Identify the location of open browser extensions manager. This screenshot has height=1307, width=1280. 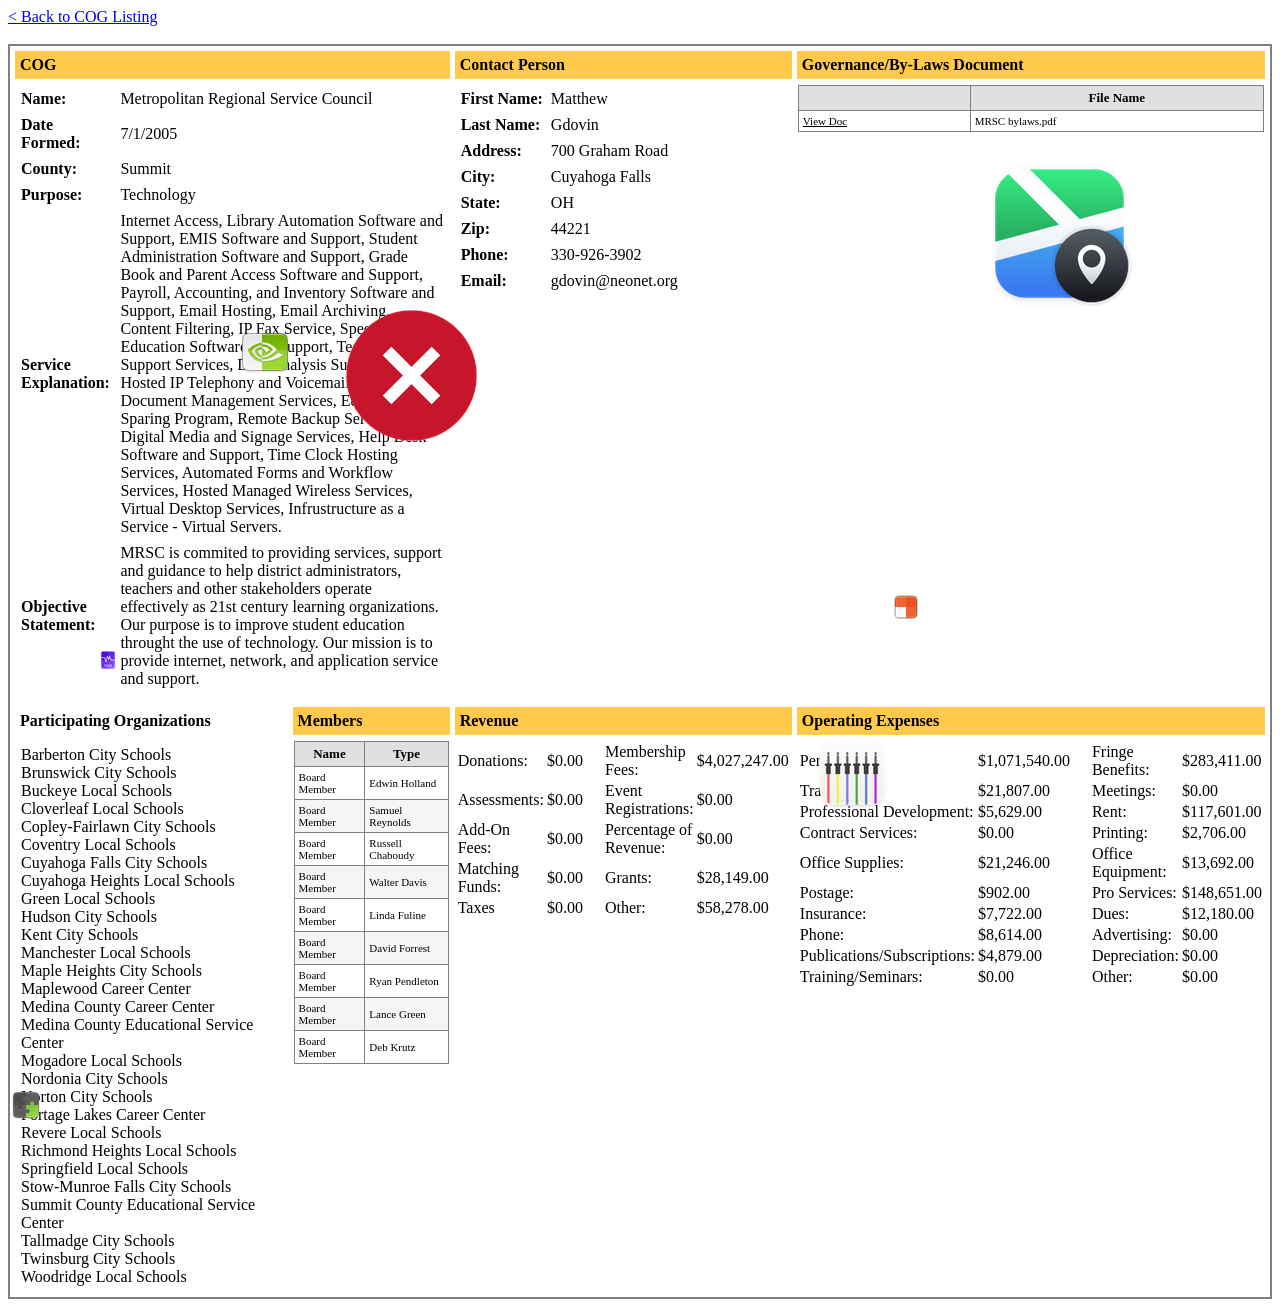
(26, 1105).